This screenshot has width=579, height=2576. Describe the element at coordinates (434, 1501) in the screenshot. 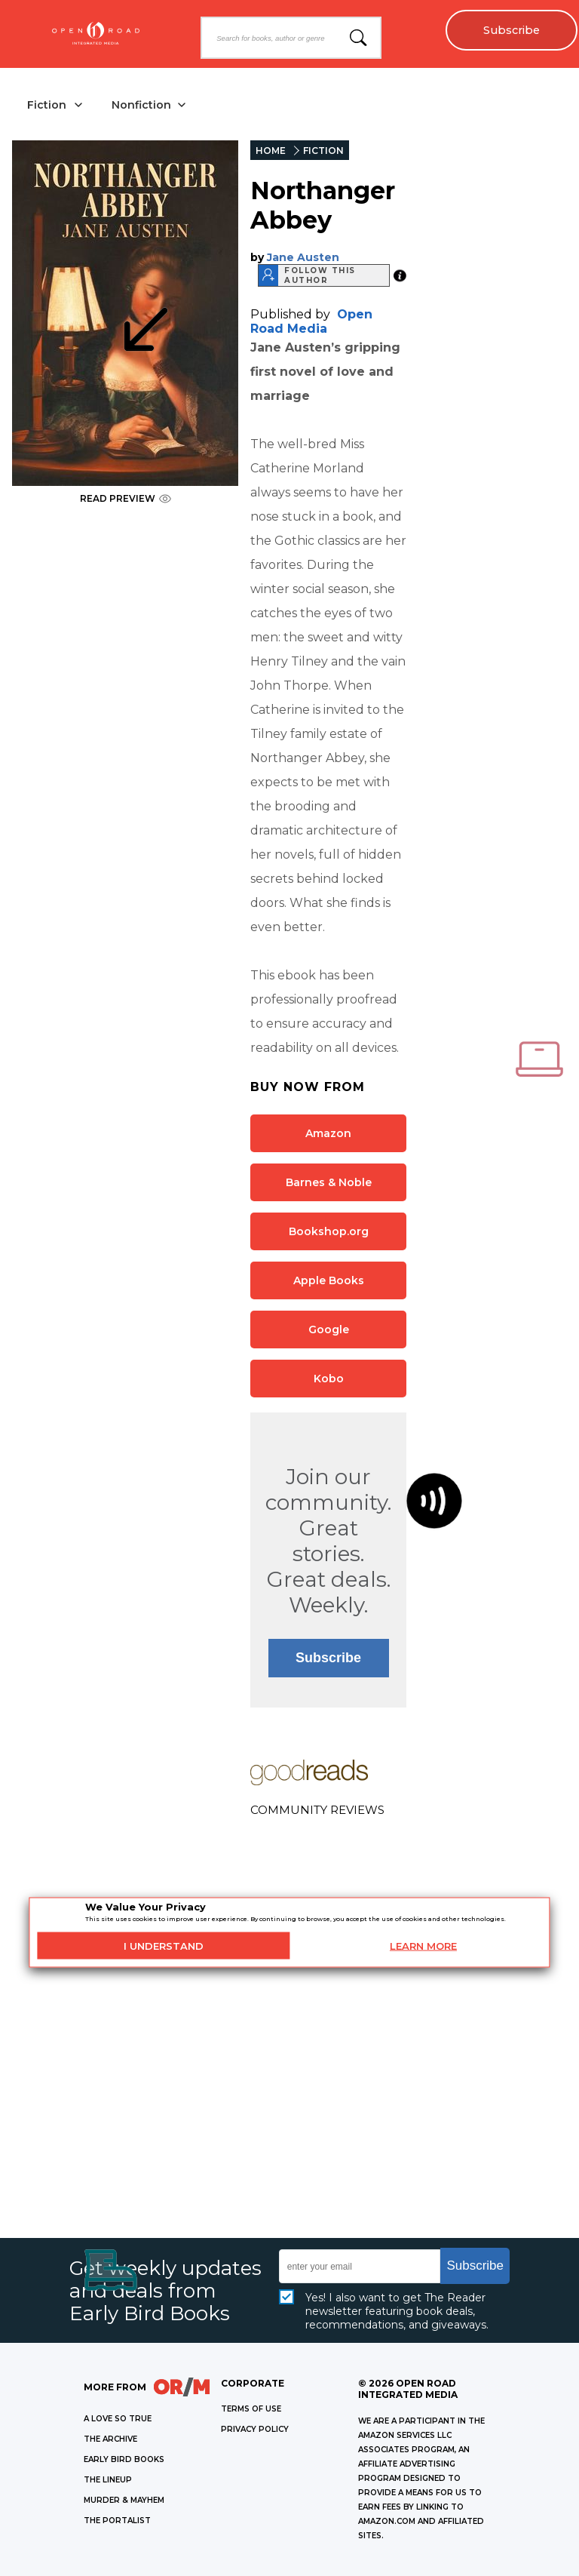

I see `tap to pay with contactless payment` at that location.